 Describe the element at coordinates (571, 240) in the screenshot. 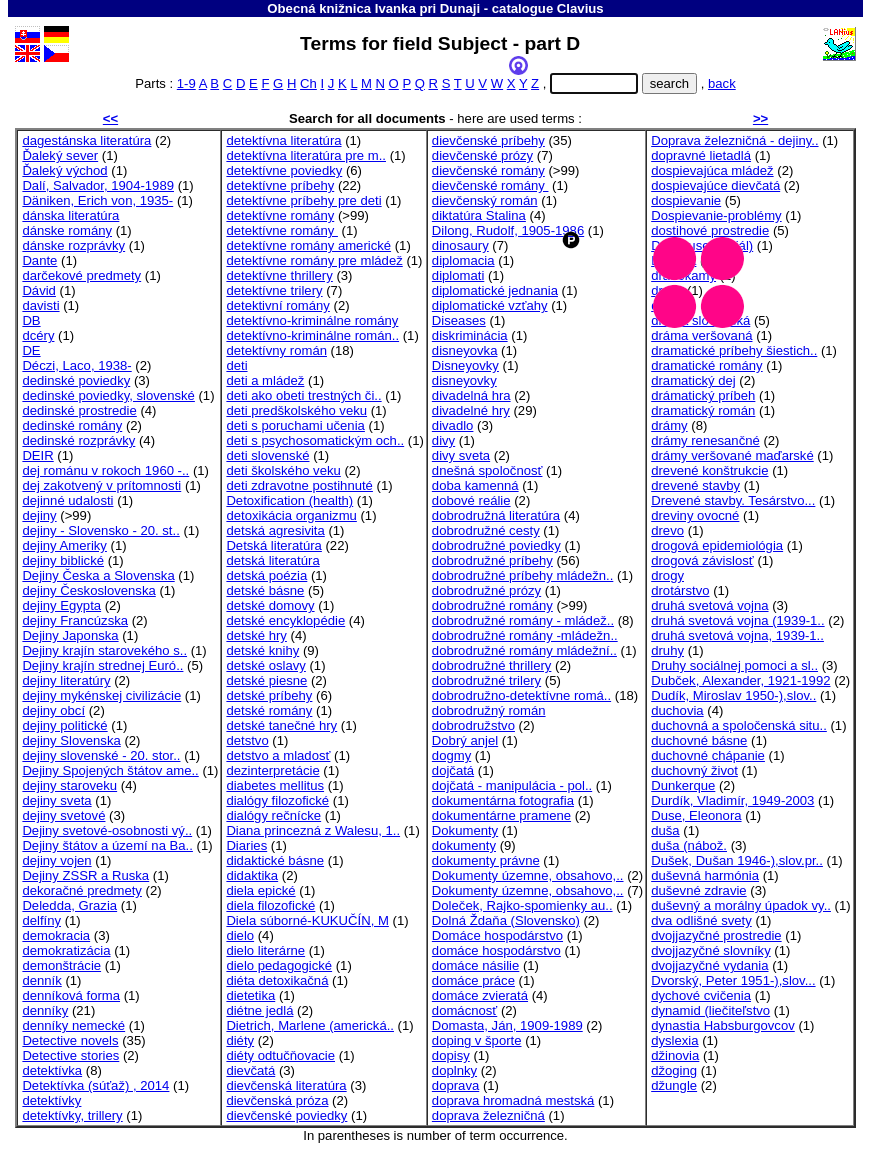

I see `visit Product Hunt website or app` at that location.